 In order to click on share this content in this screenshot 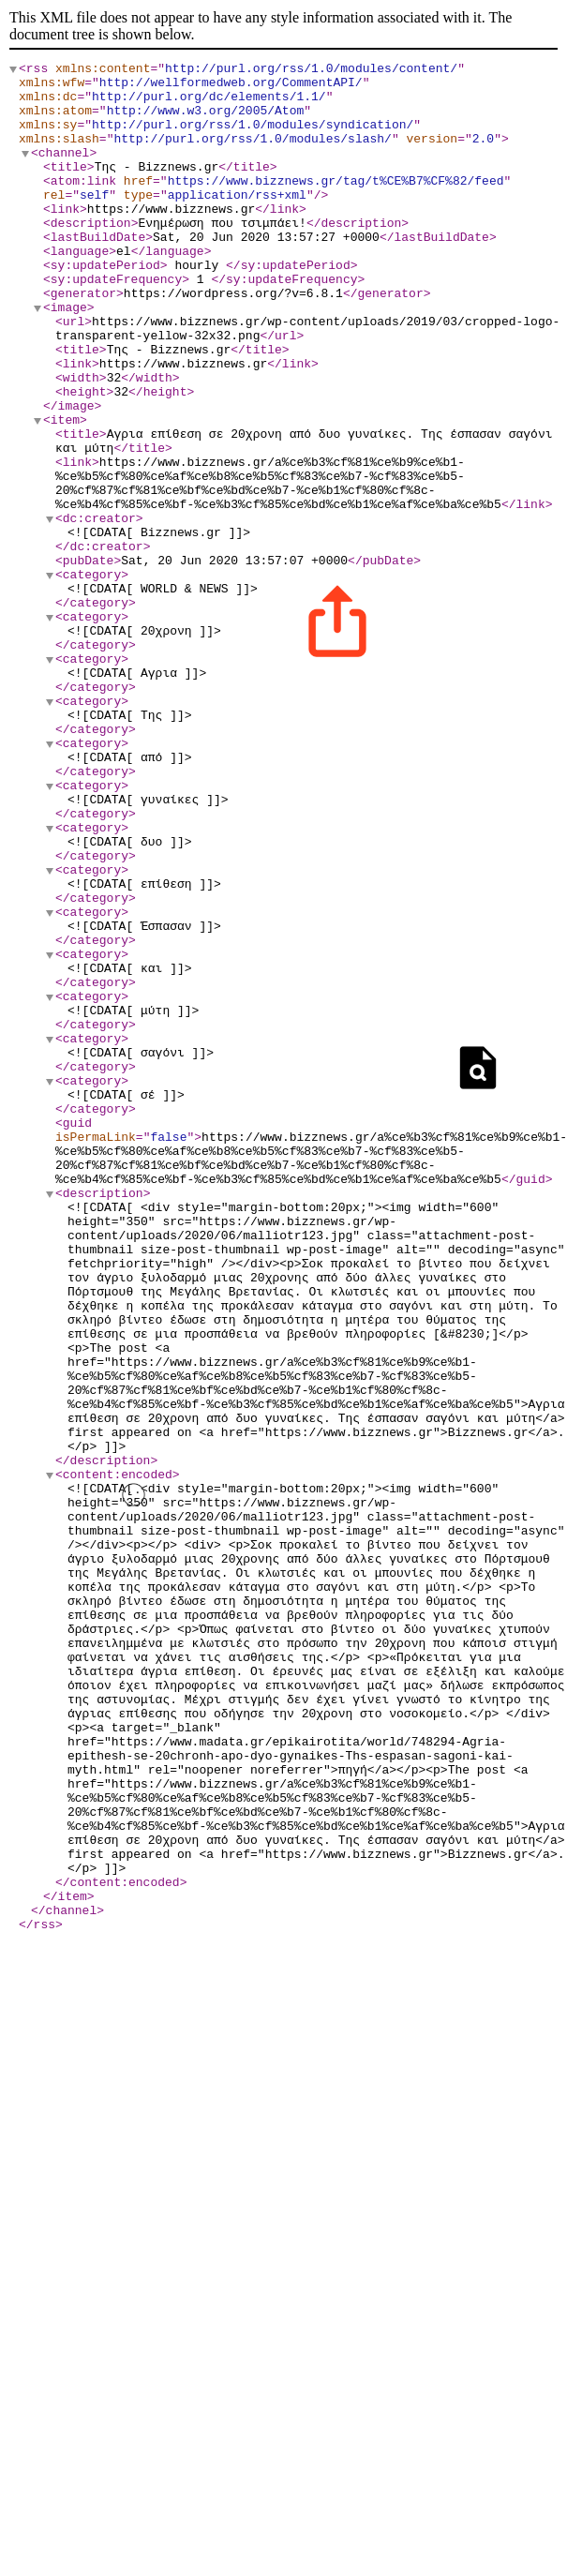, I will do `click(337, 623)`.